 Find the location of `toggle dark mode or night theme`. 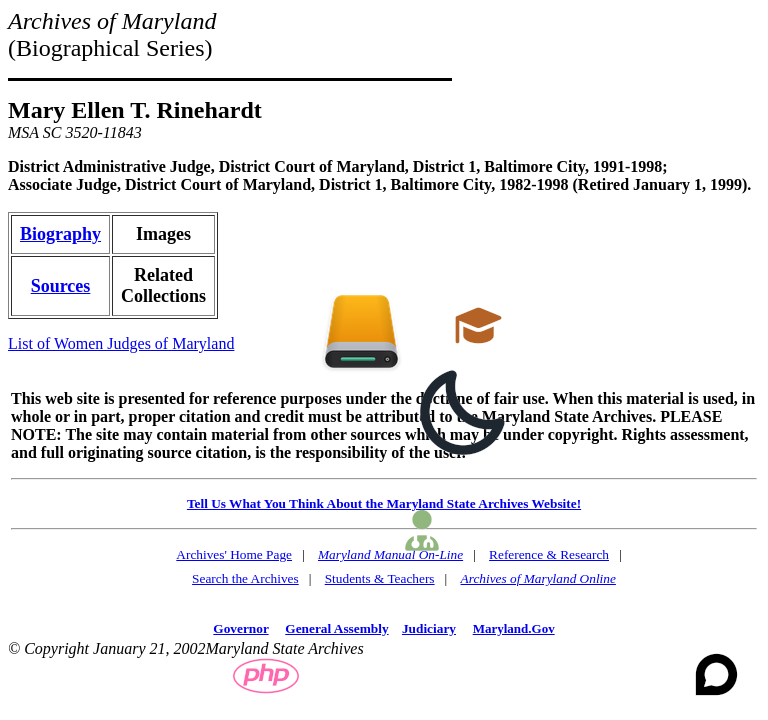

toggle dark mode or night theme is located at coordinates (460, 415).